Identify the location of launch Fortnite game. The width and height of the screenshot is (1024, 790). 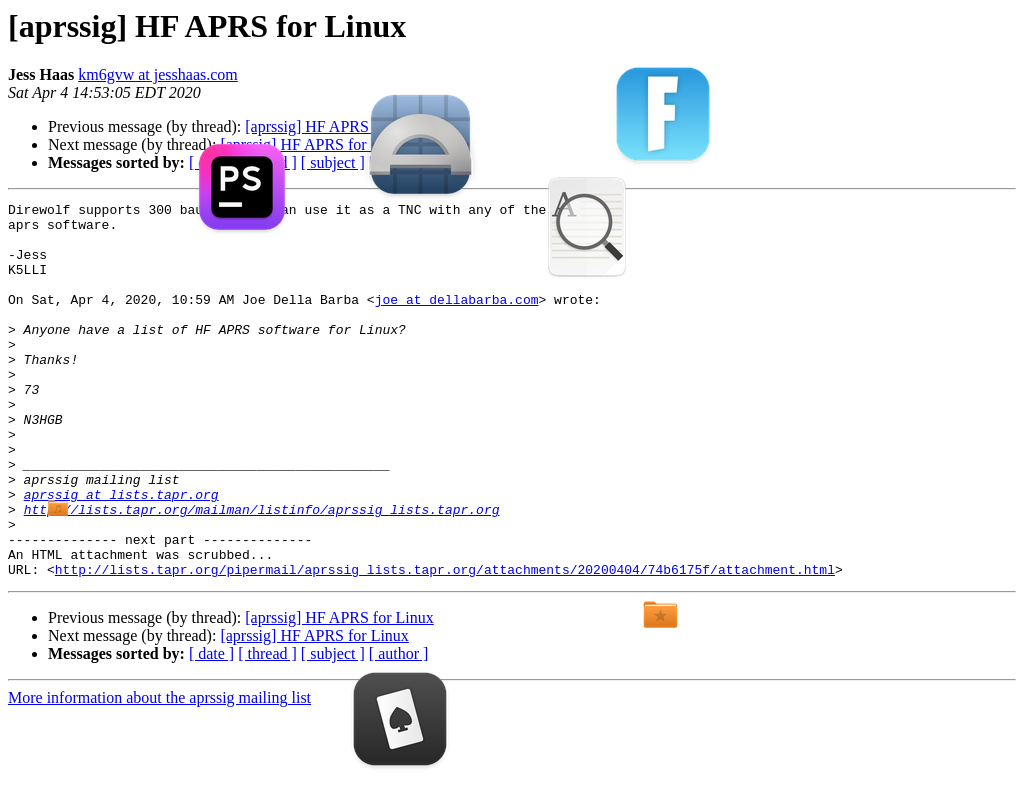
(663, 114).